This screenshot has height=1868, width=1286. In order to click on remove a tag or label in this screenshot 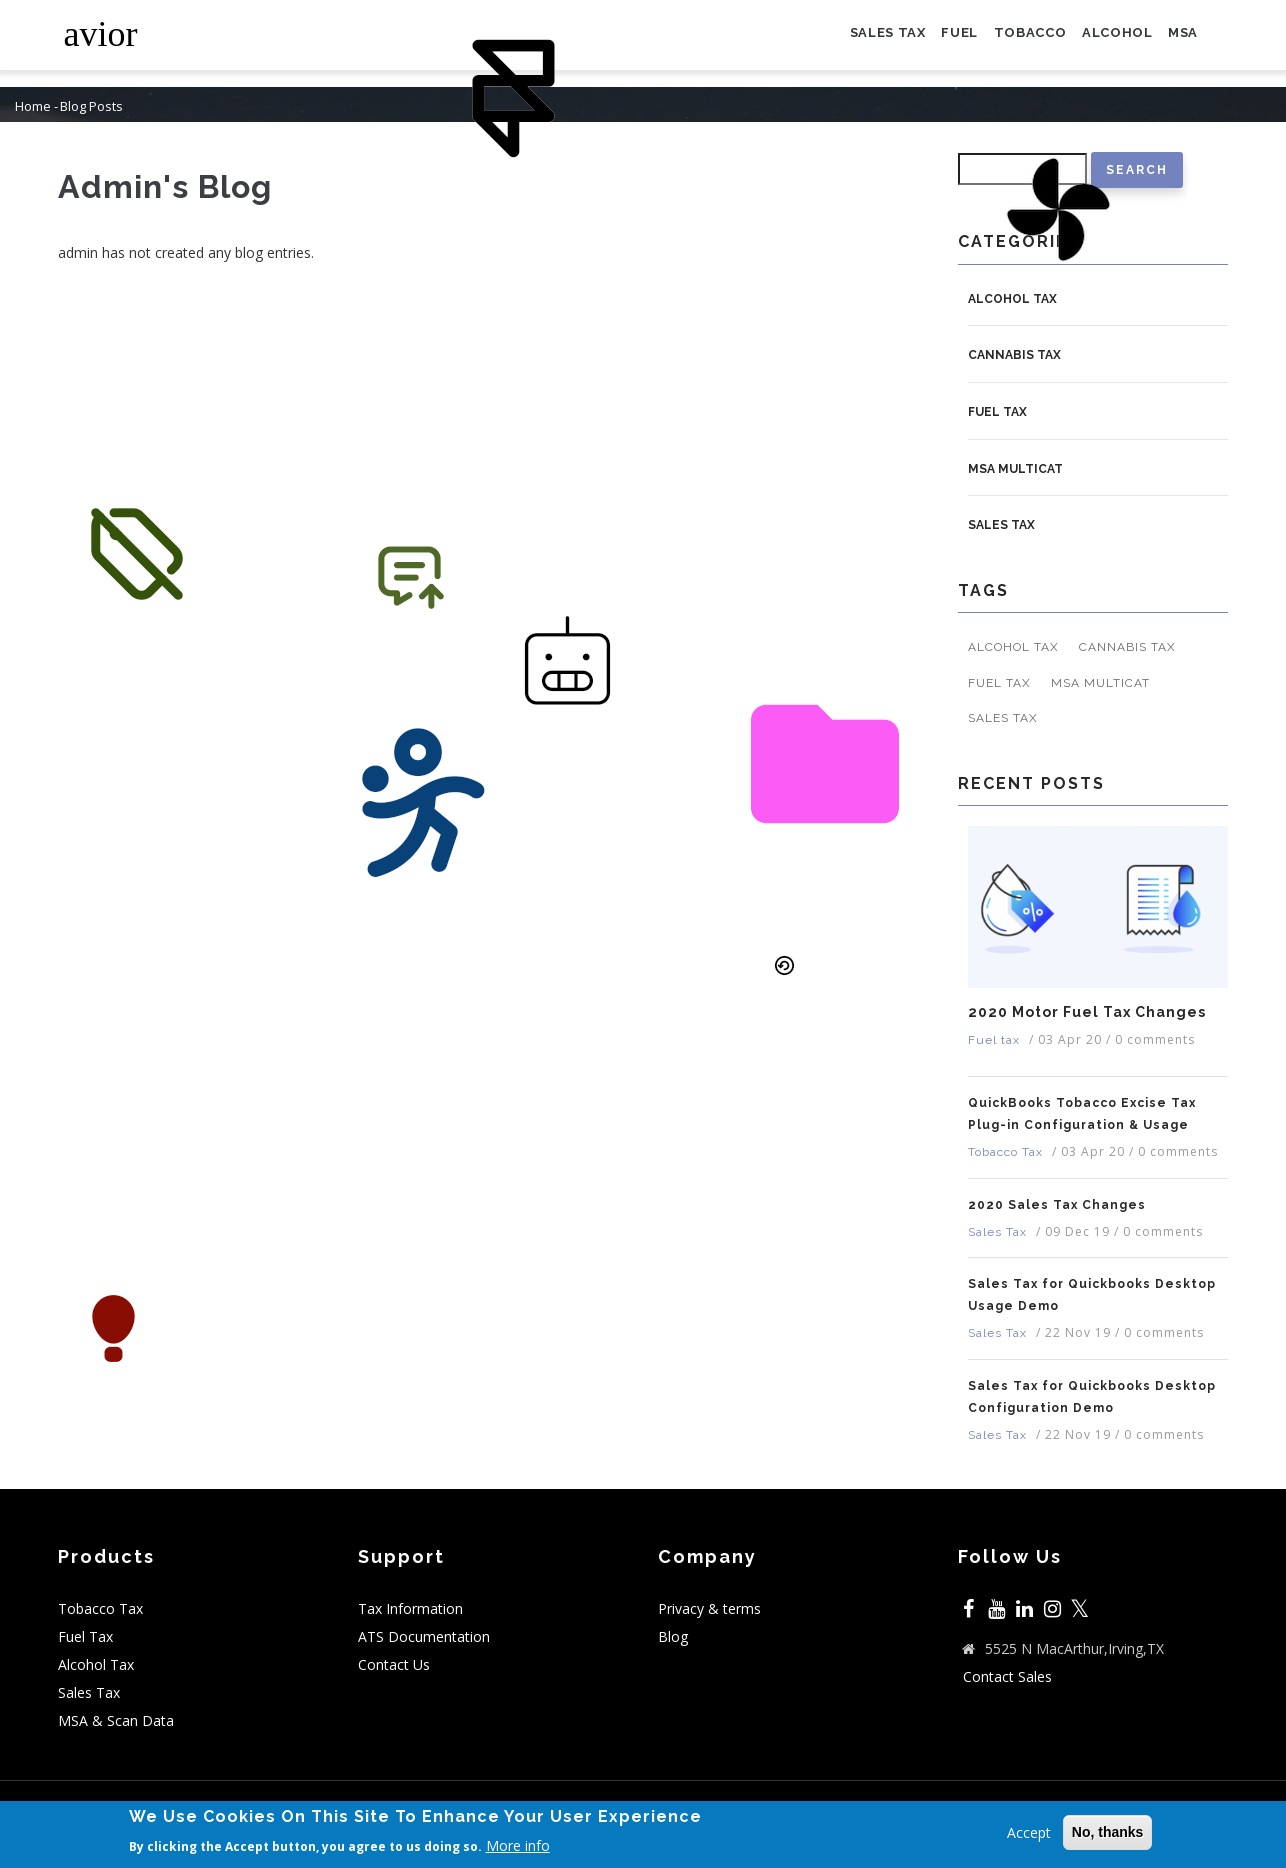, I will do `click(137, 554)`.